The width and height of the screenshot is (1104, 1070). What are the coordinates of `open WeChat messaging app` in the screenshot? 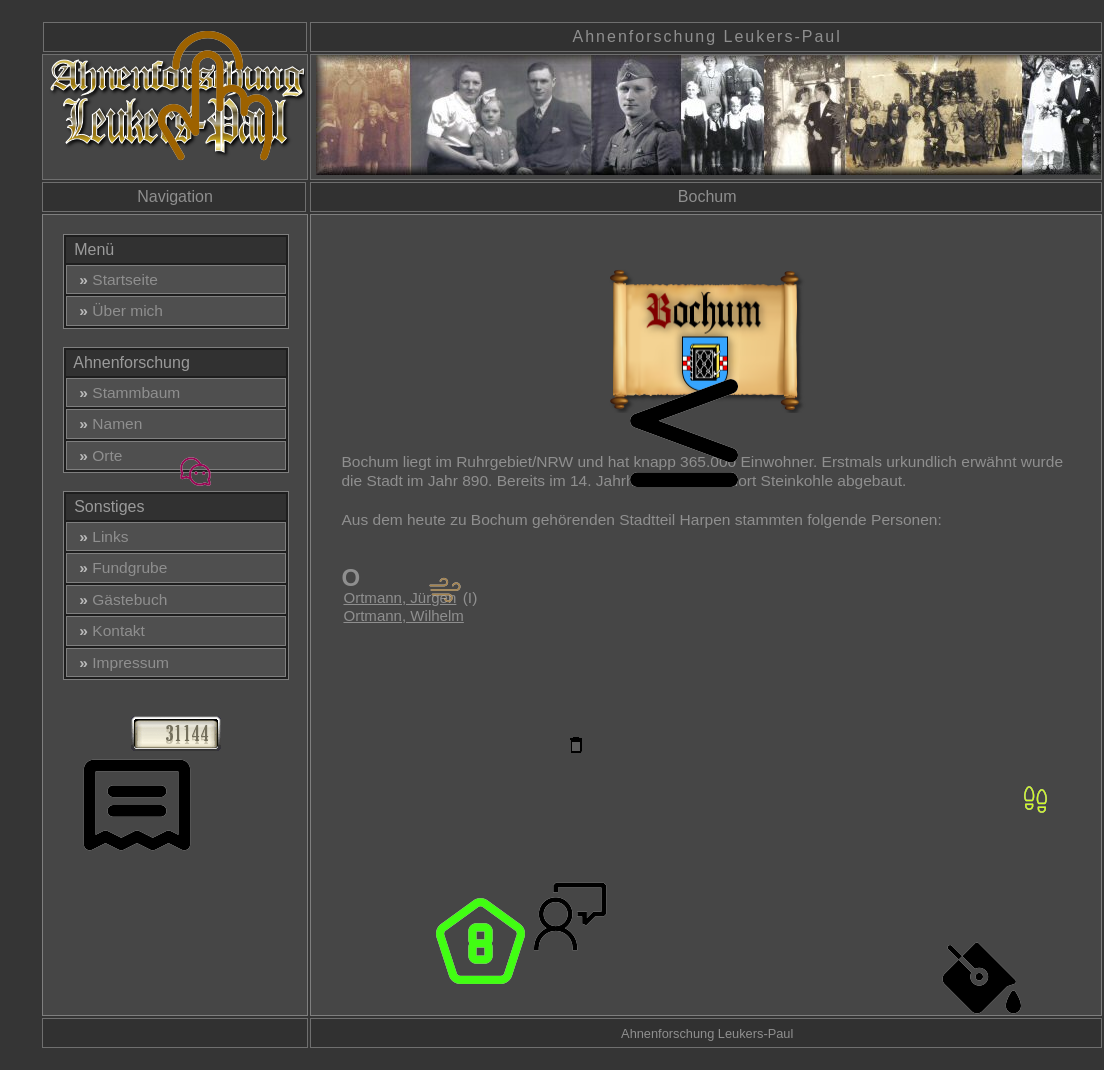 It's located at (195, 471).